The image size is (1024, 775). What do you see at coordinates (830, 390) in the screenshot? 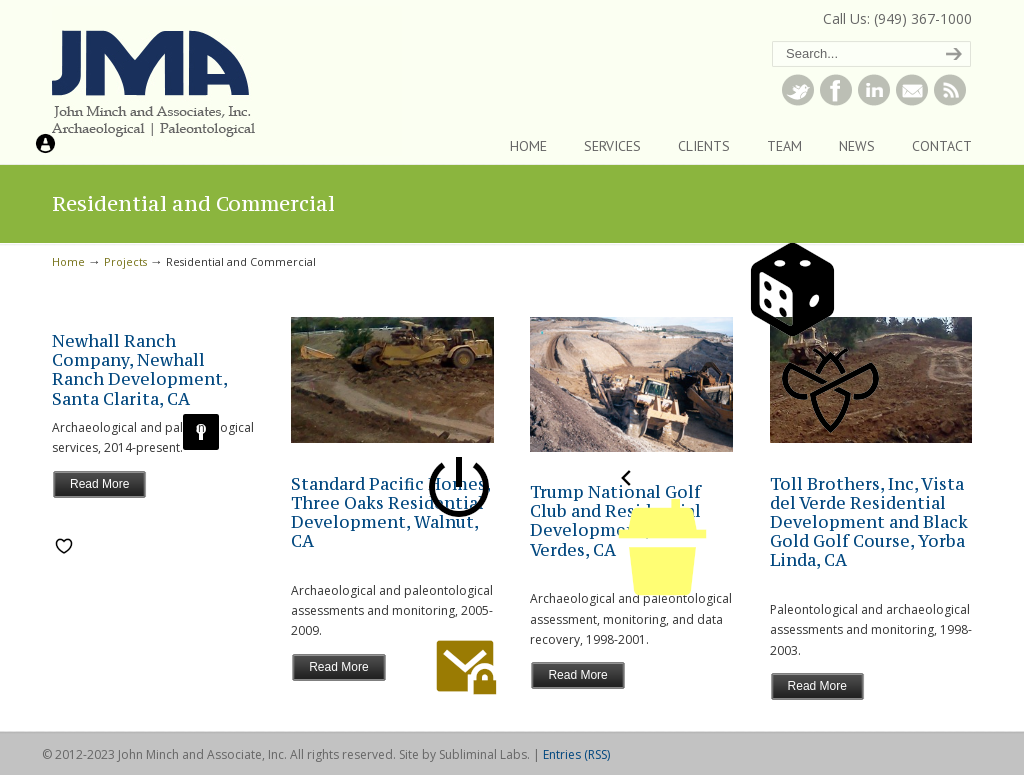
I see `intigriti bug bounty platform logo` at bounding box center [830, 390].